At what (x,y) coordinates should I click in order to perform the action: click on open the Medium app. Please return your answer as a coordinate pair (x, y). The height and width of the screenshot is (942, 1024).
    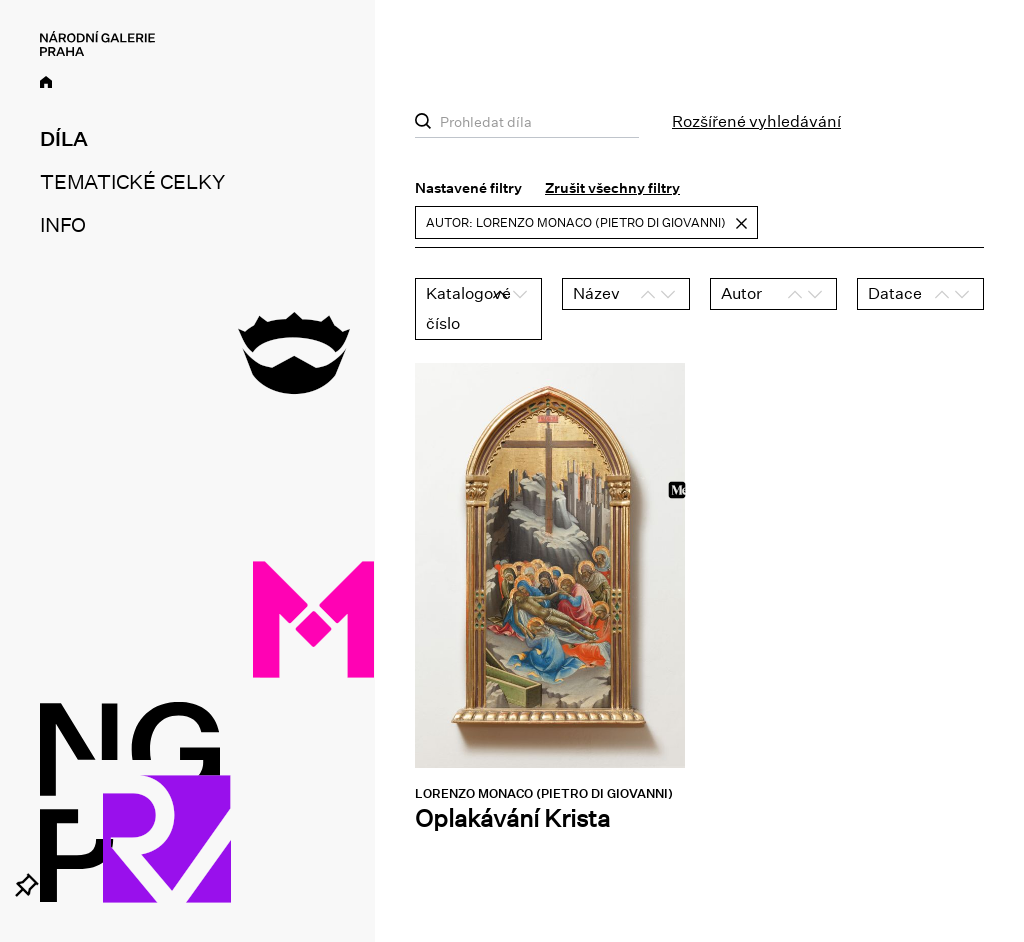
    Looking at the image, I should click on (677, 490).